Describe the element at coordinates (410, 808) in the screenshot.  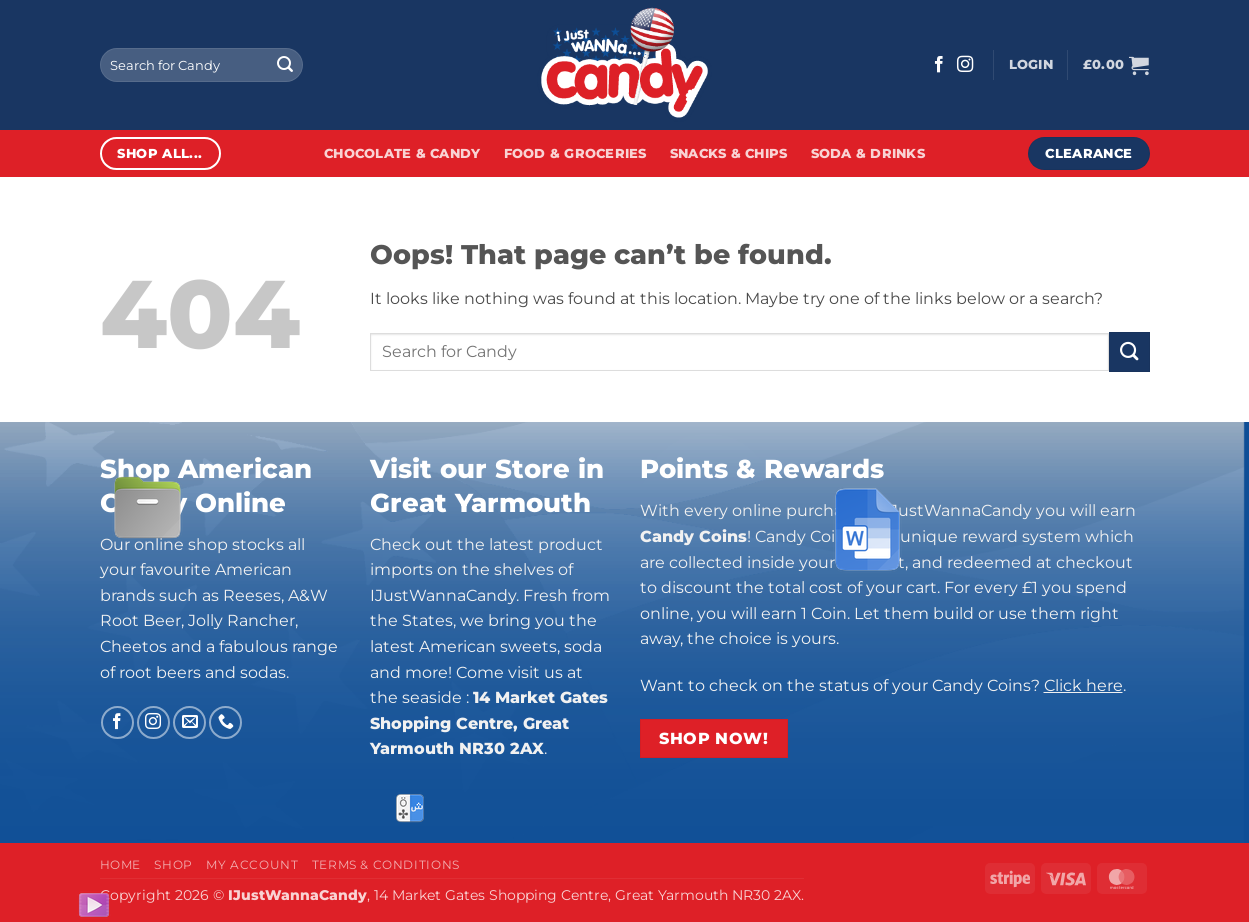
I see `open the GNOME Characters app` at that location.